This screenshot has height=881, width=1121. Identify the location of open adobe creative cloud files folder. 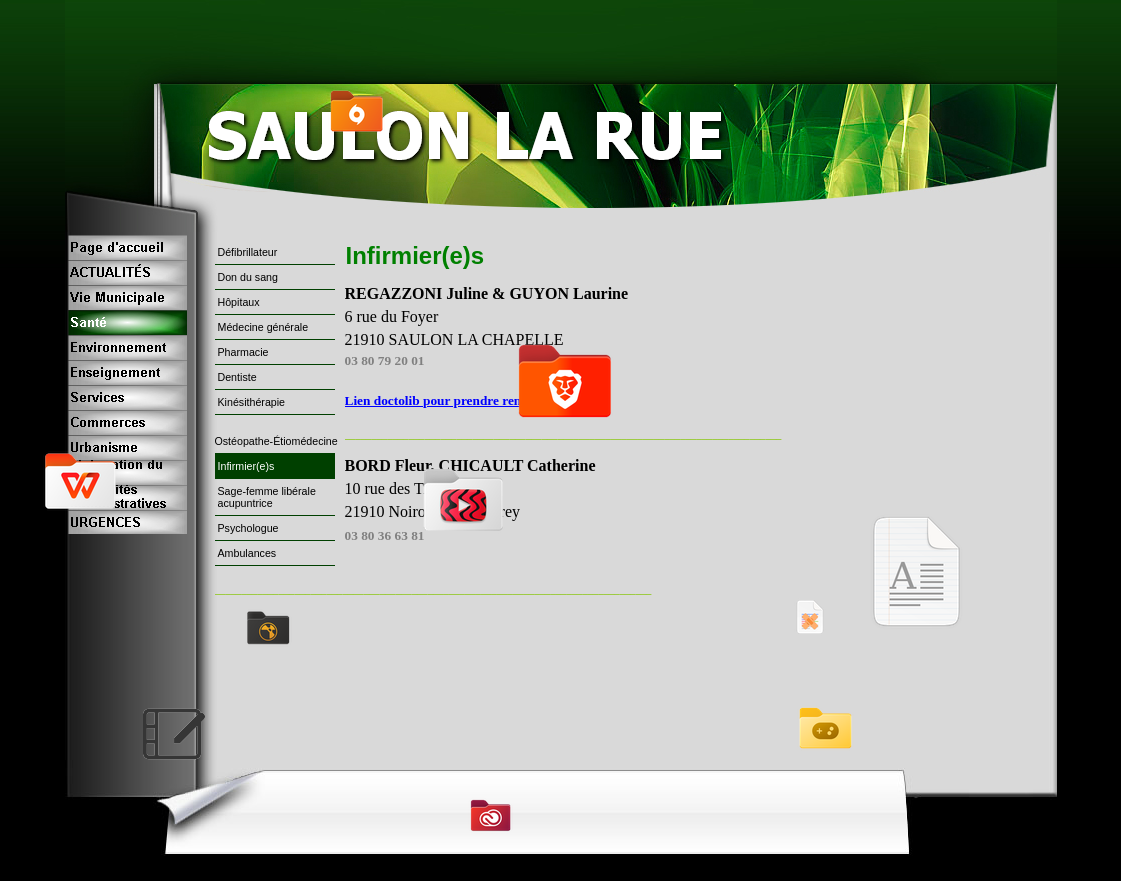
(490, 816).